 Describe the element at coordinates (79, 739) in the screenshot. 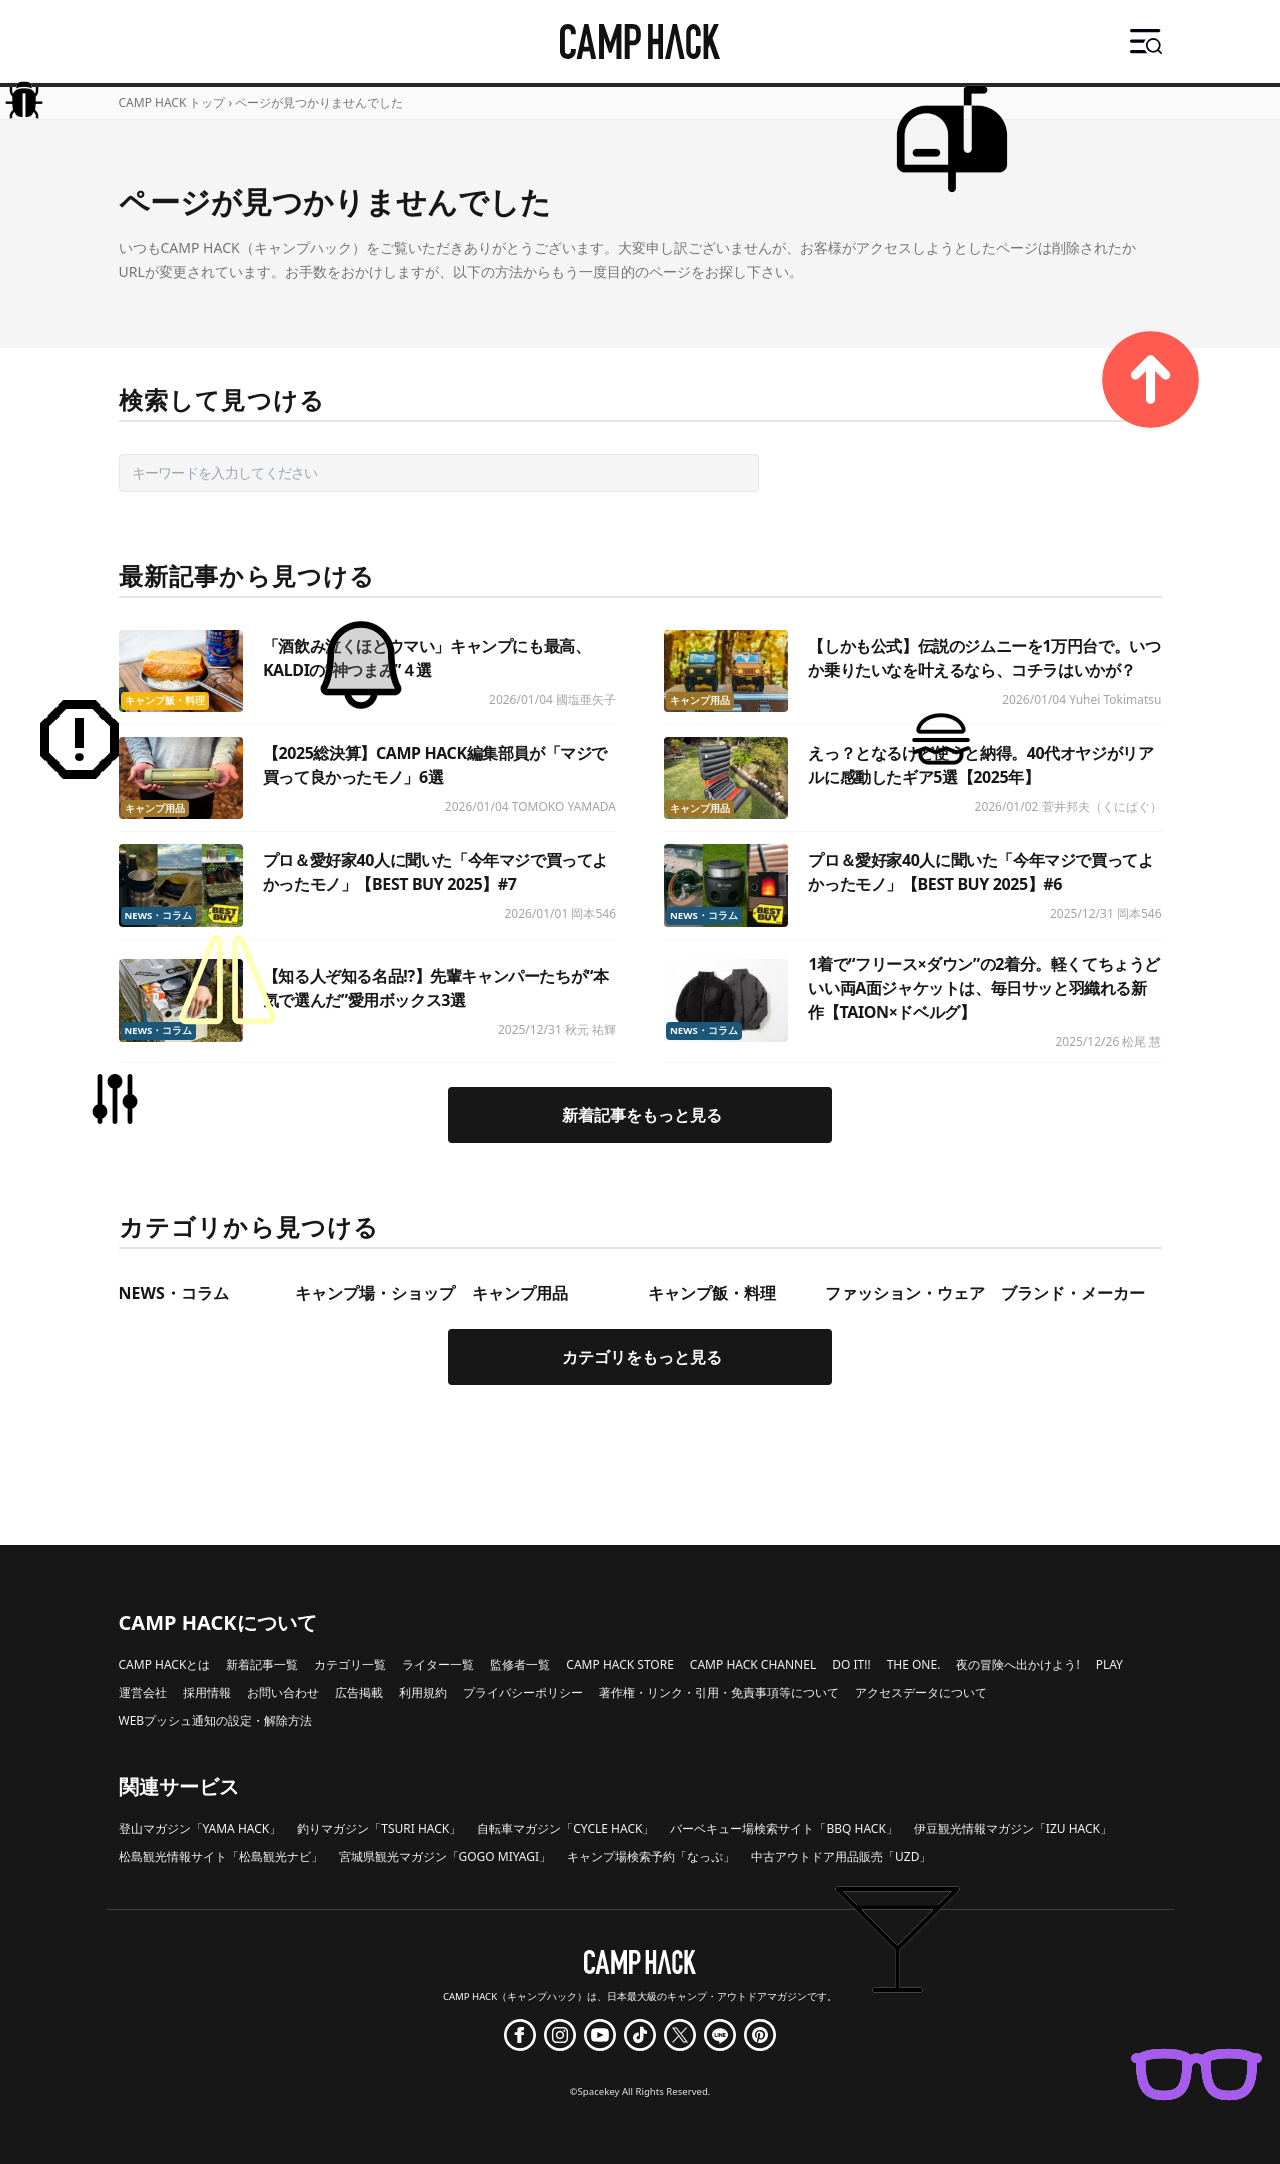

I see `indicates an email error or delivery failure` at that location.